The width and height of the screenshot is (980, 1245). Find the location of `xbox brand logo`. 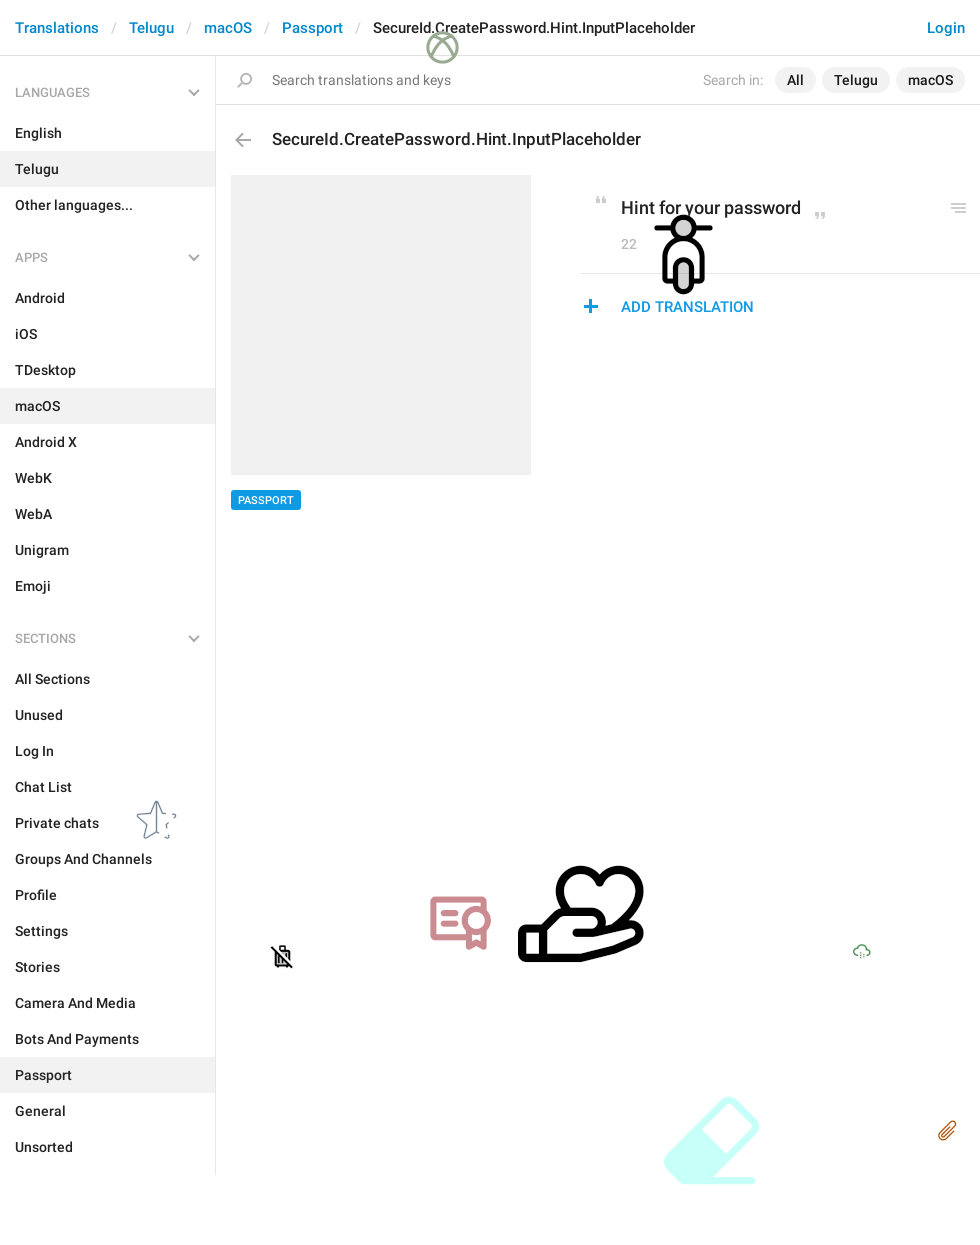

xbox brand logo is located at coordinates (442, 47).